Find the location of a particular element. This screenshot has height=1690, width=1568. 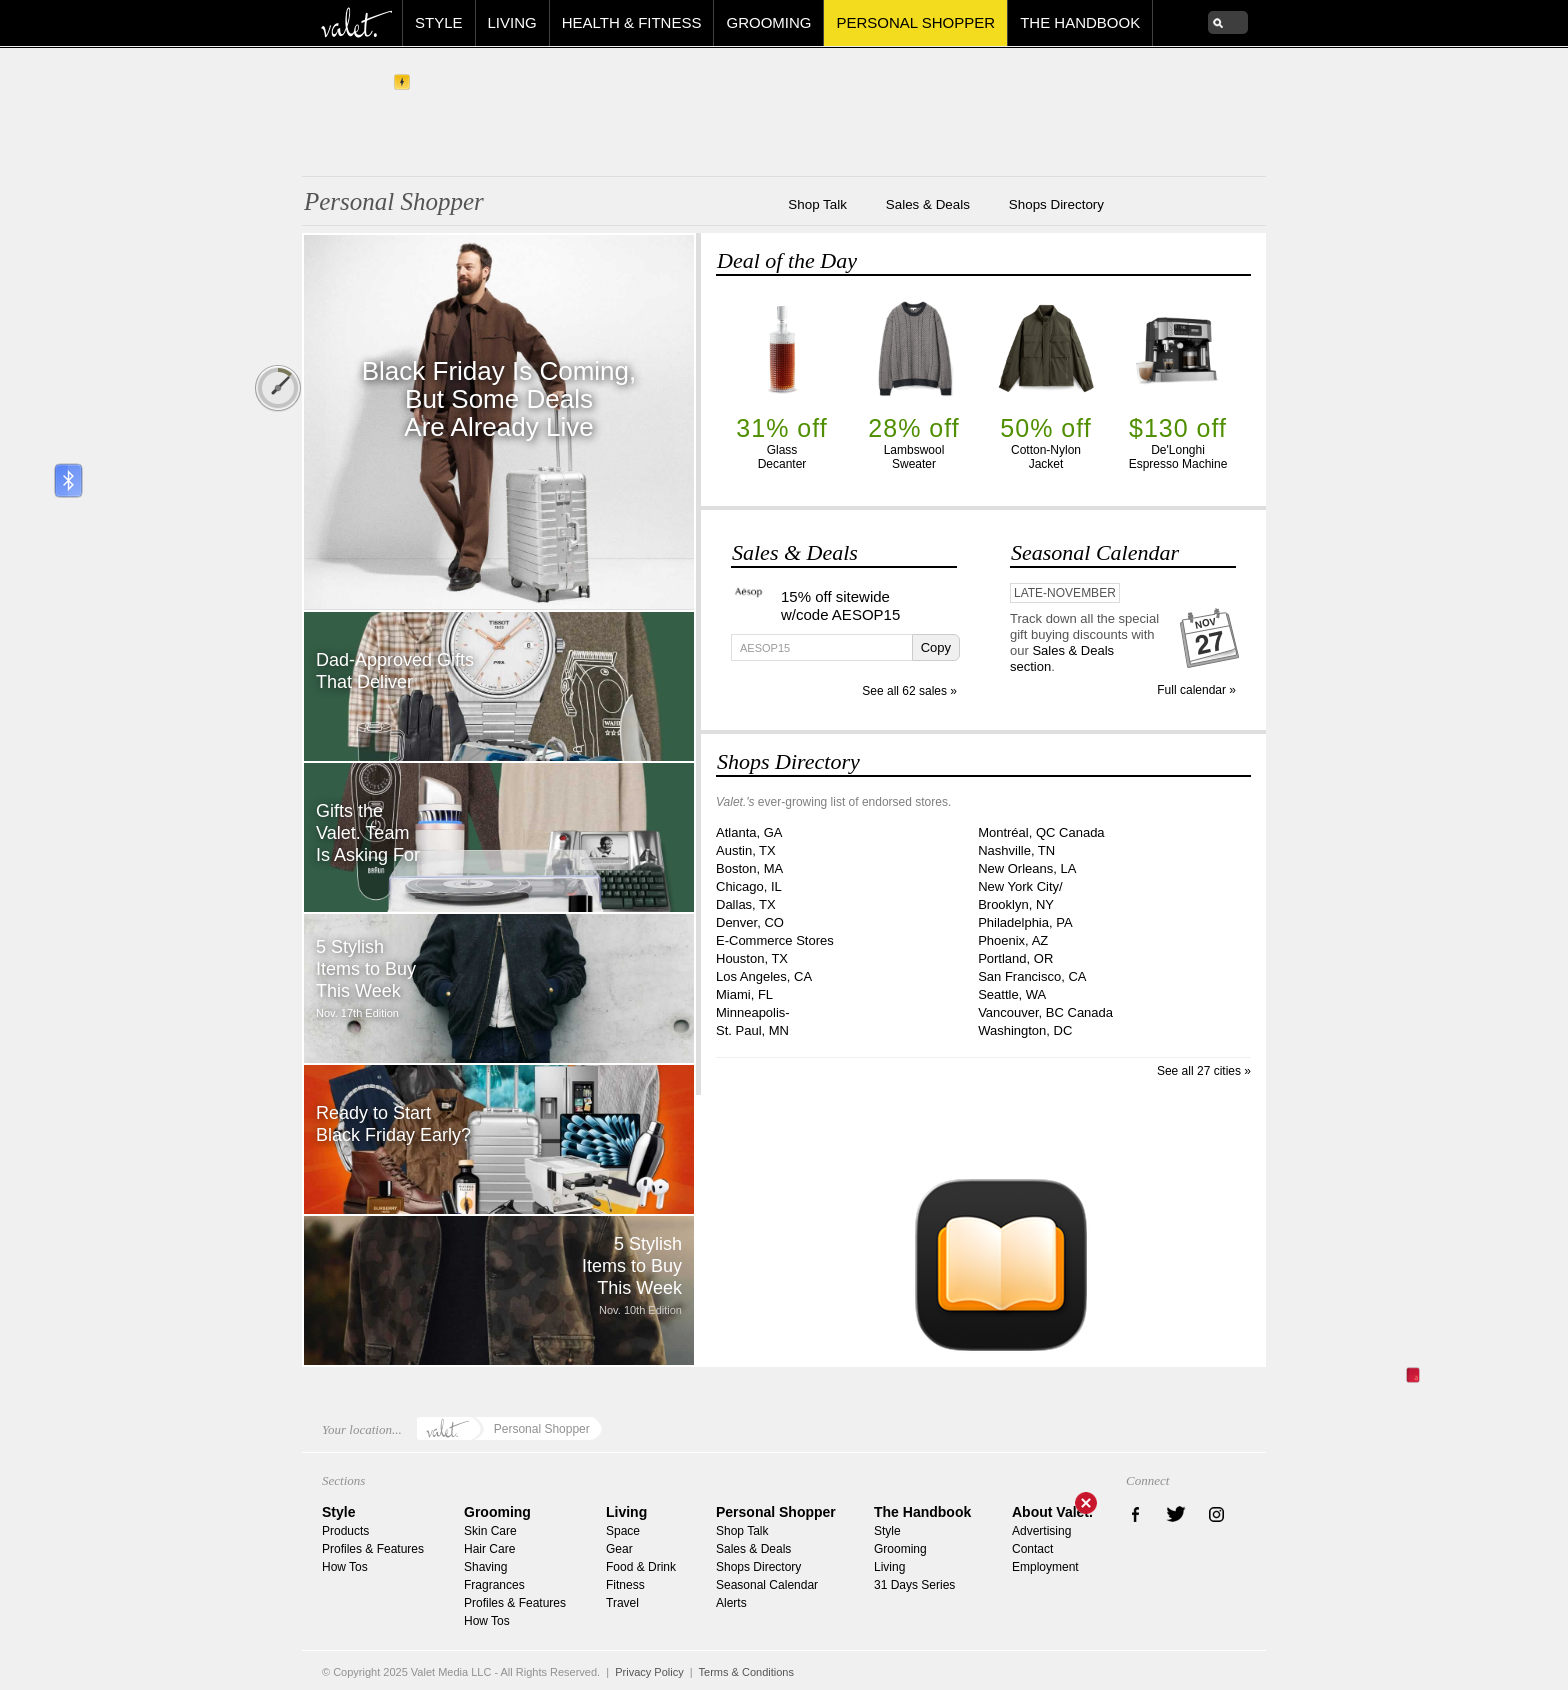

cancel or close the calculator is located at coordinates (1086, 1503).